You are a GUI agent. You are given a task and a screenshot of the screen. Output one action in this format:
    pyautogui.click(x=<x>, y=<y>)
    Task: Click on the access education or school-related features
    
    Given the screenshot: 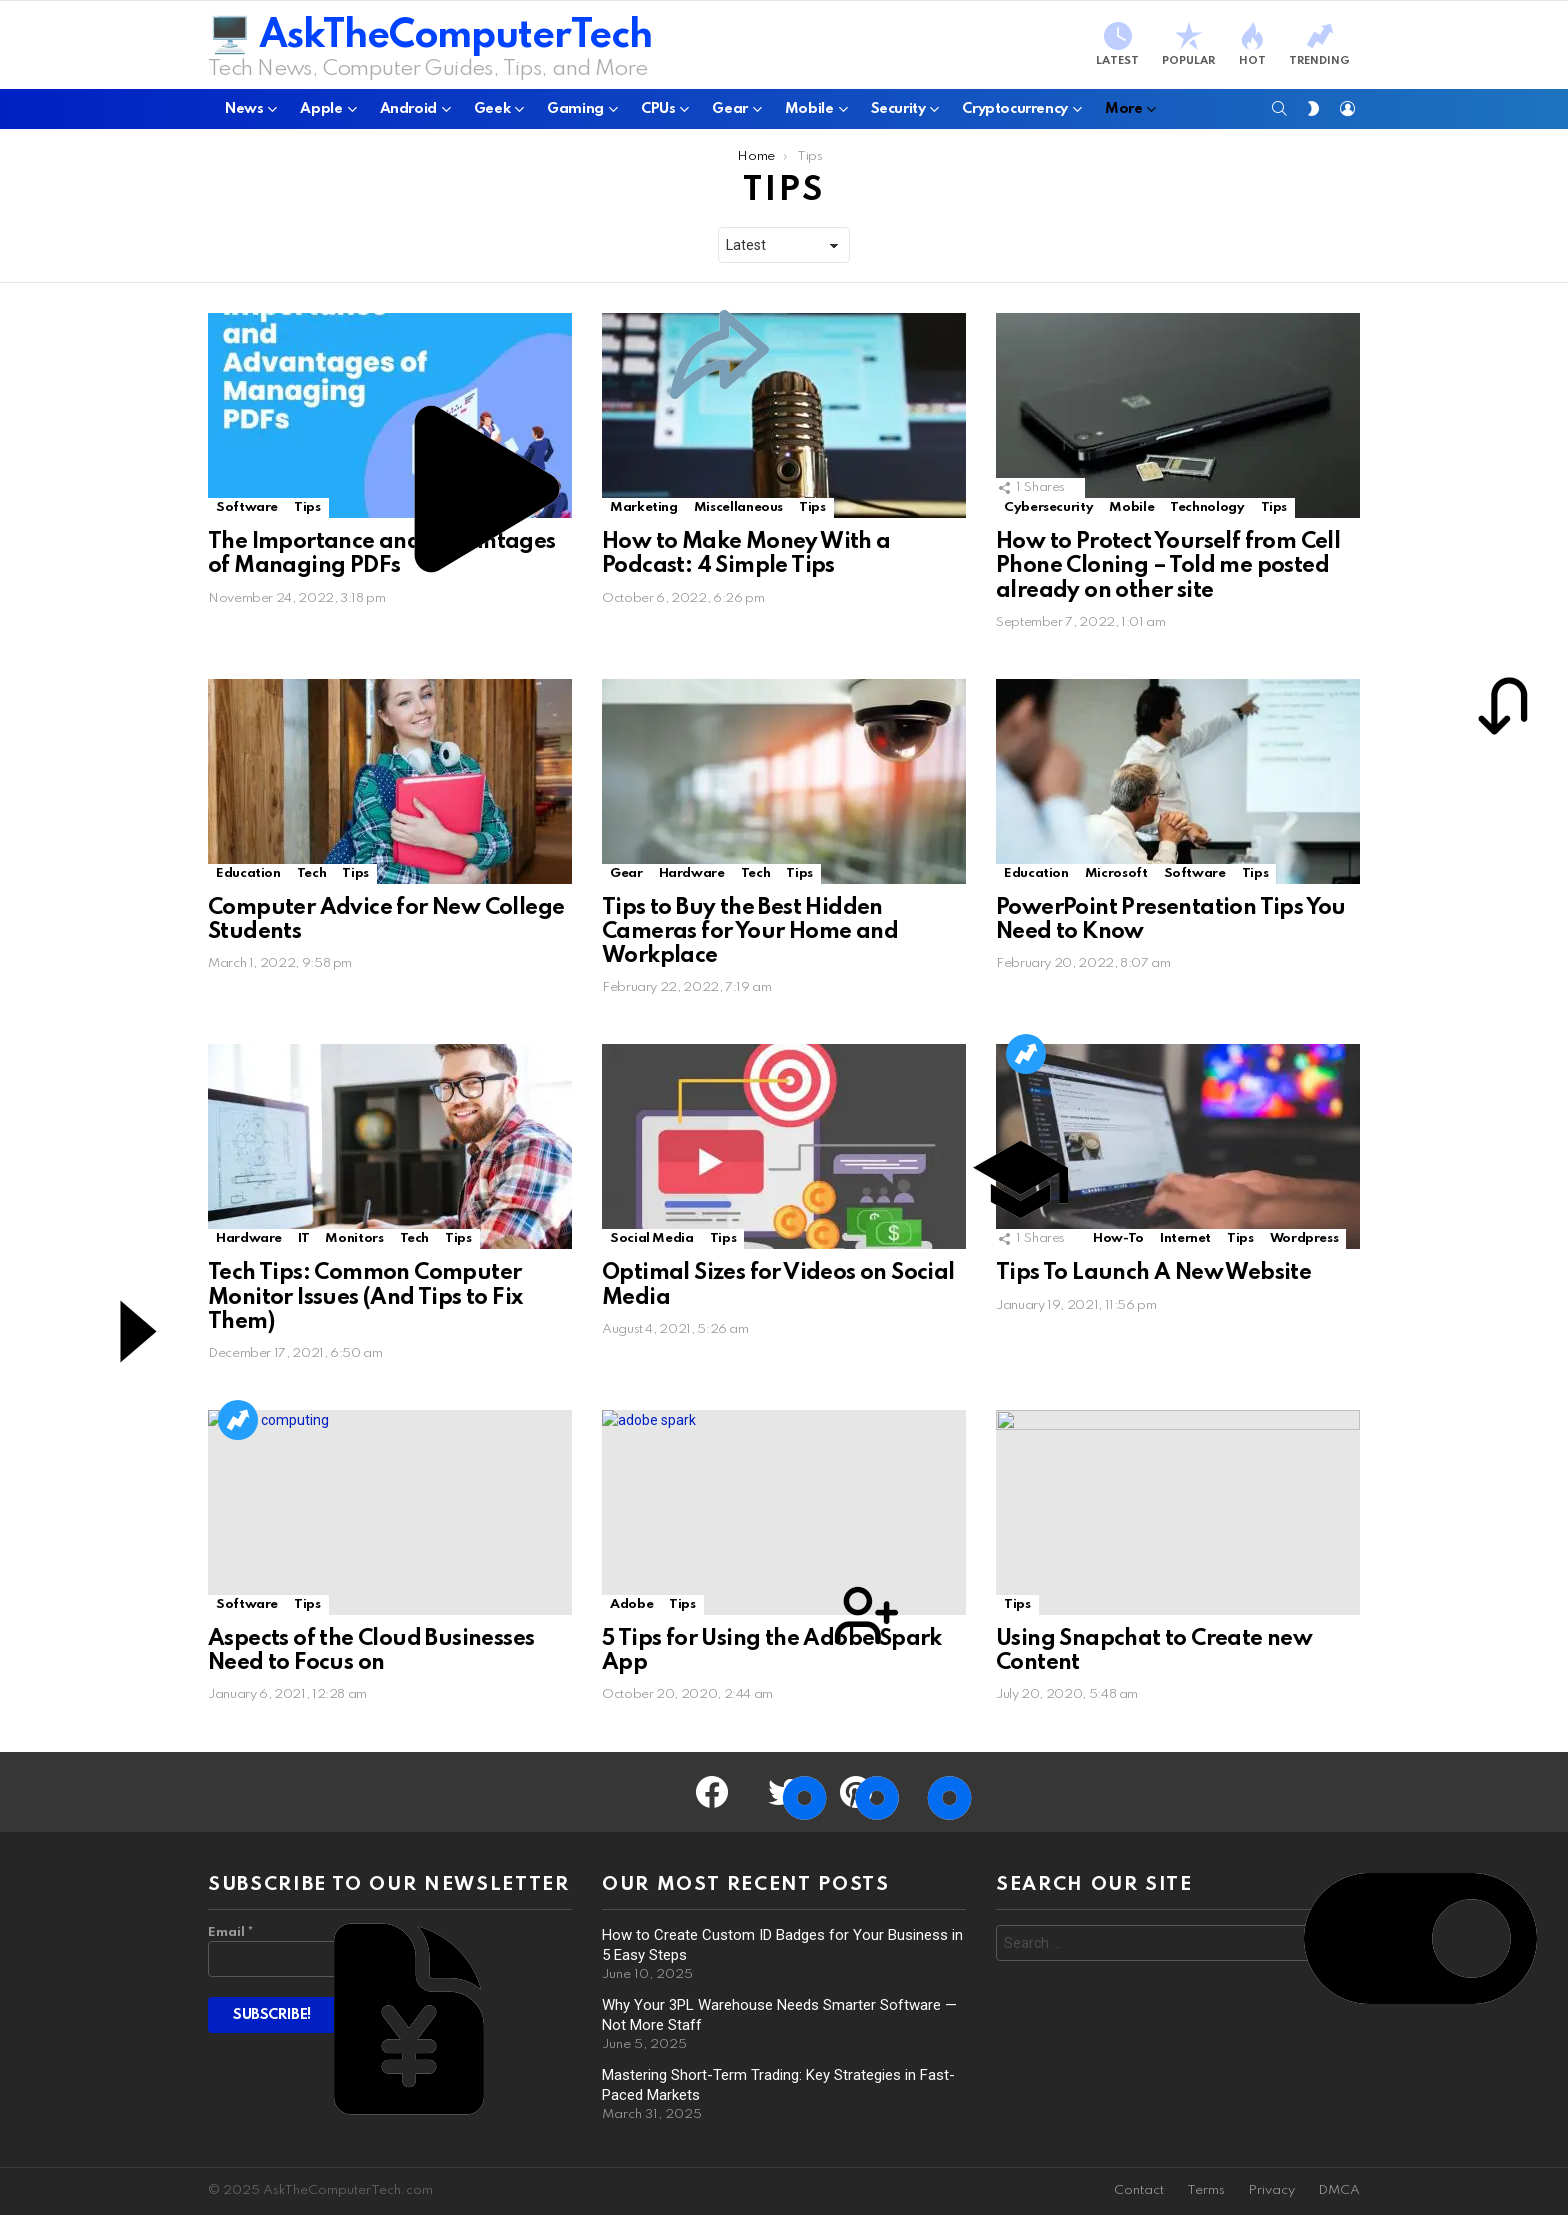 What is the action you would take?
    pyautogui.click(x=1020, y=1179)
    